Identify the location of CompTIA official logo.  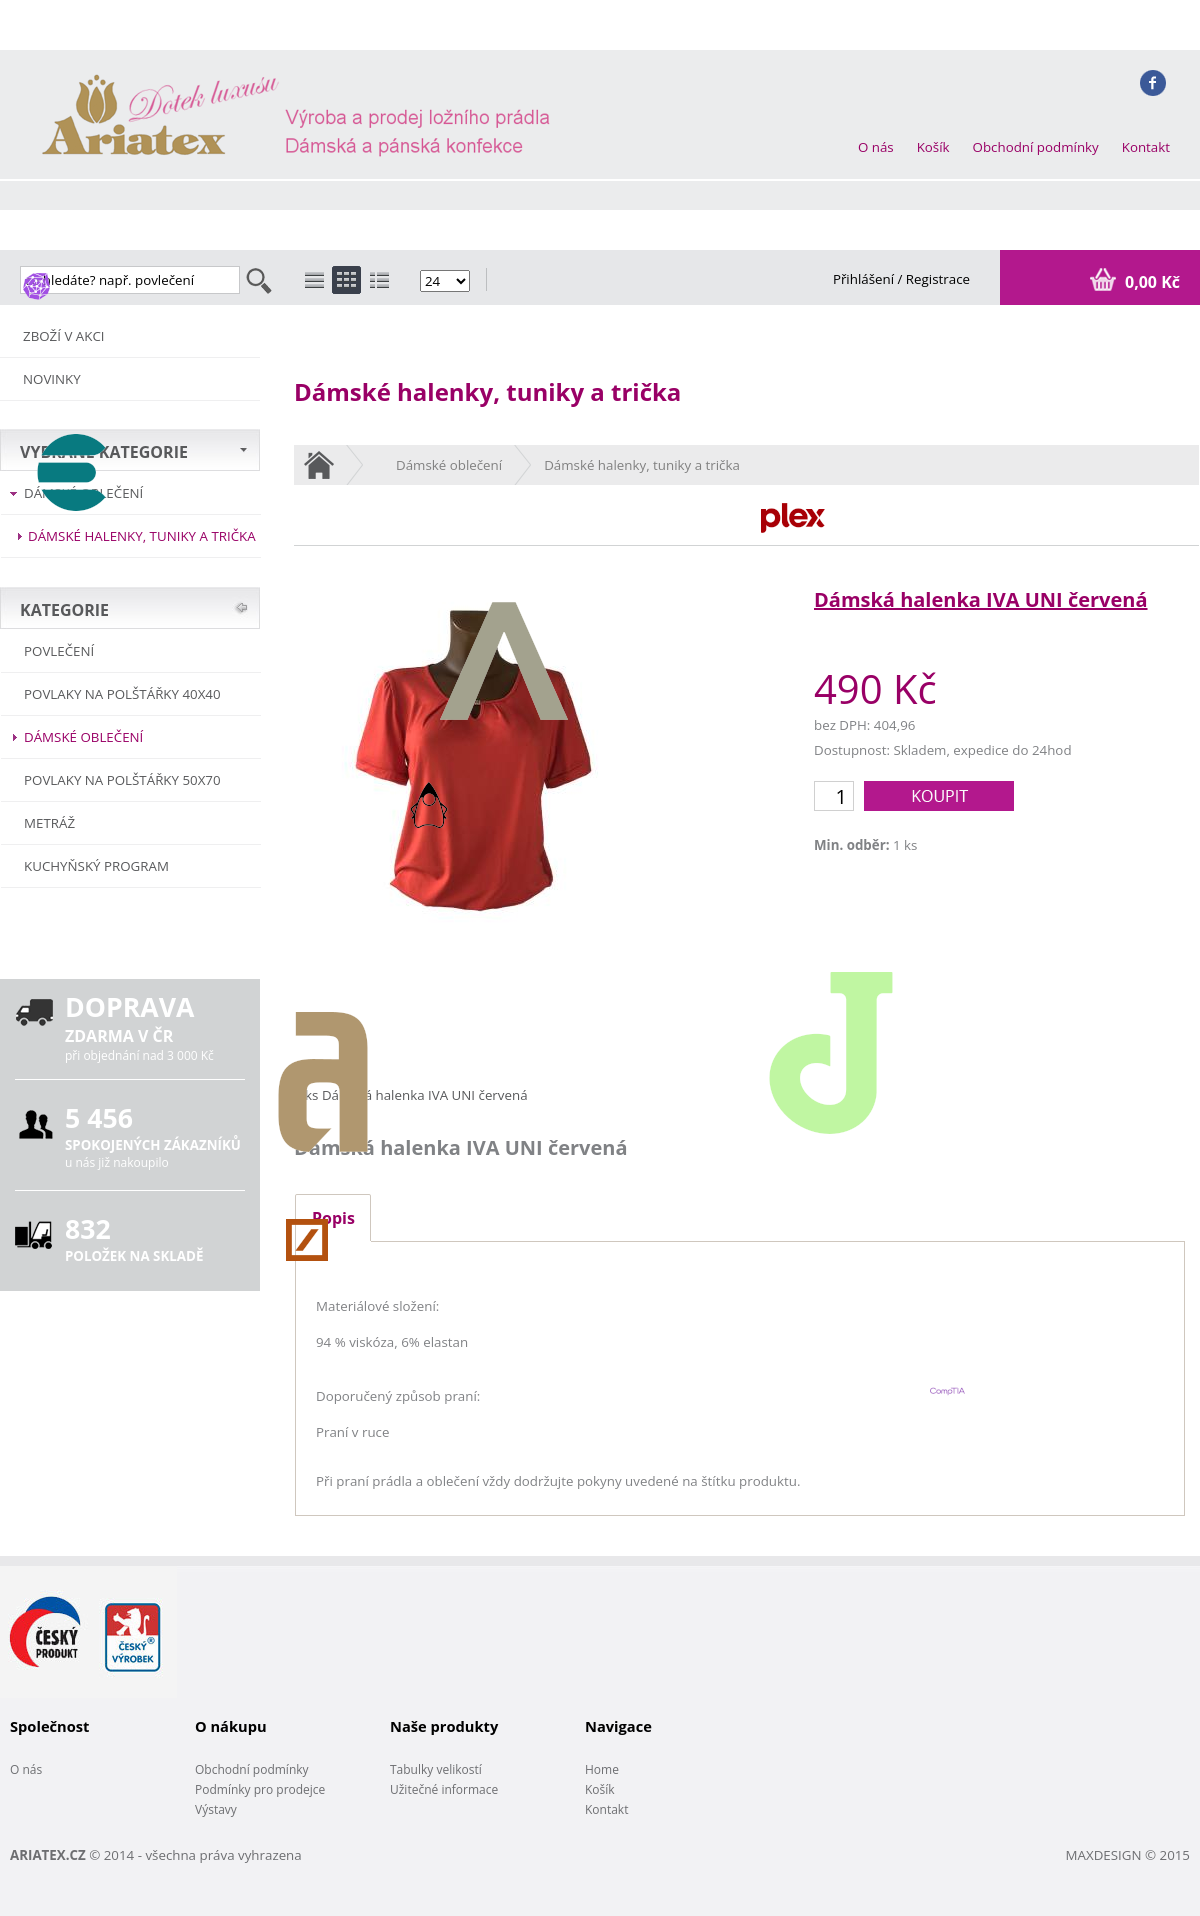
(947, 1391).